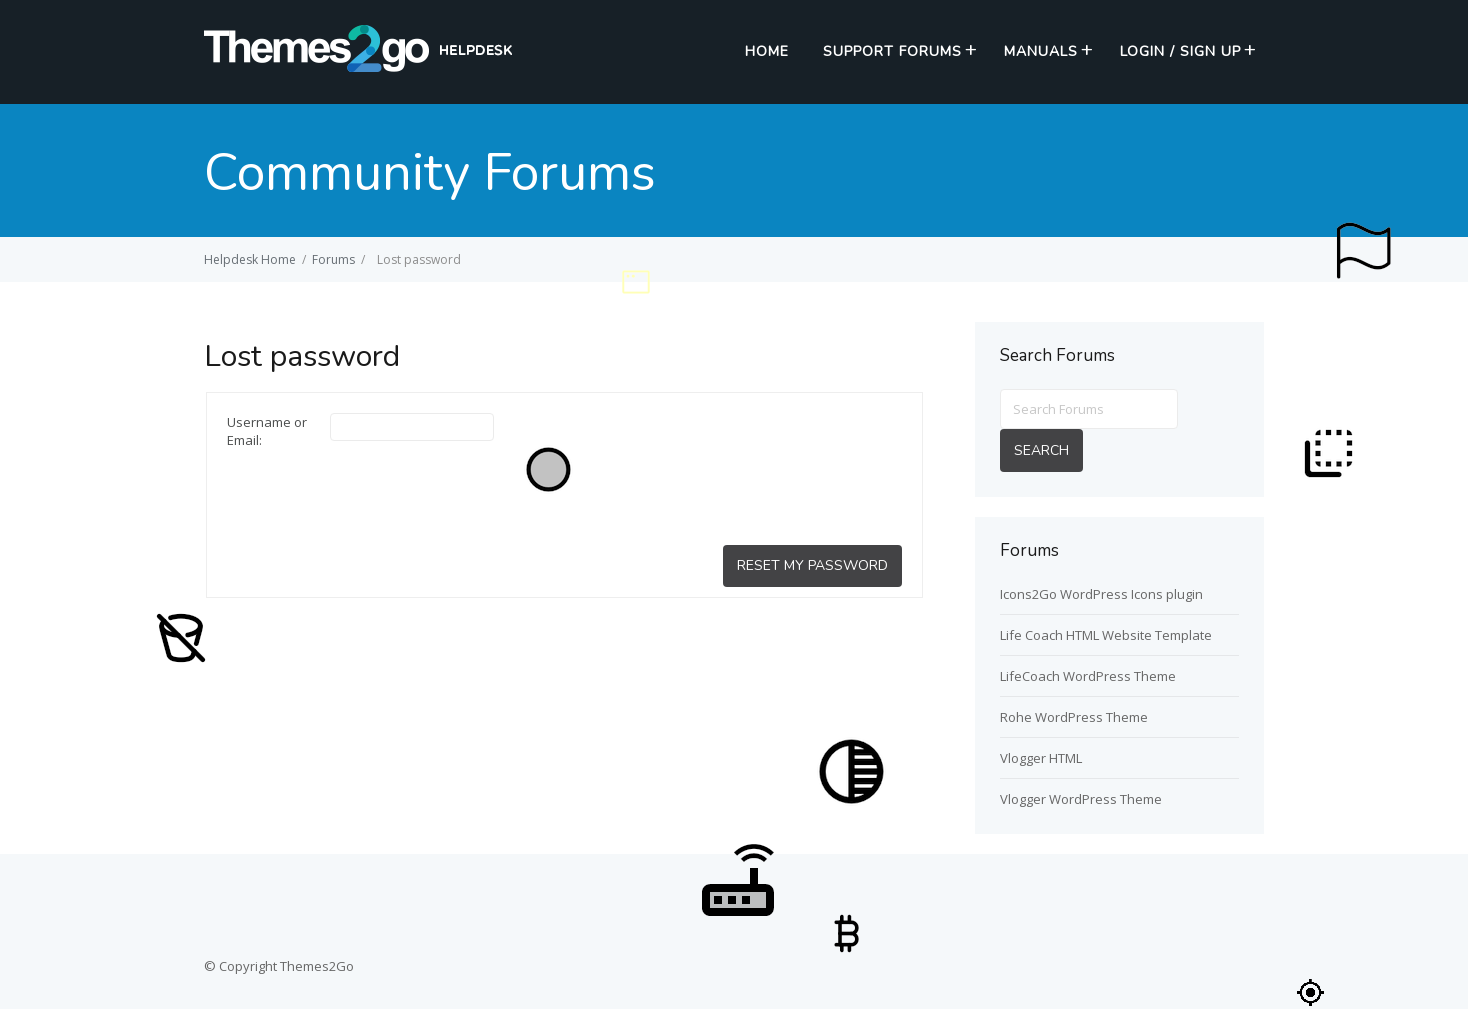 The width and height of the screenshot is (1468, 1009). What do you see at coordinates (738, 880) in the screenshot?
I see `access router or network settings` at bounding box center [738, 880].